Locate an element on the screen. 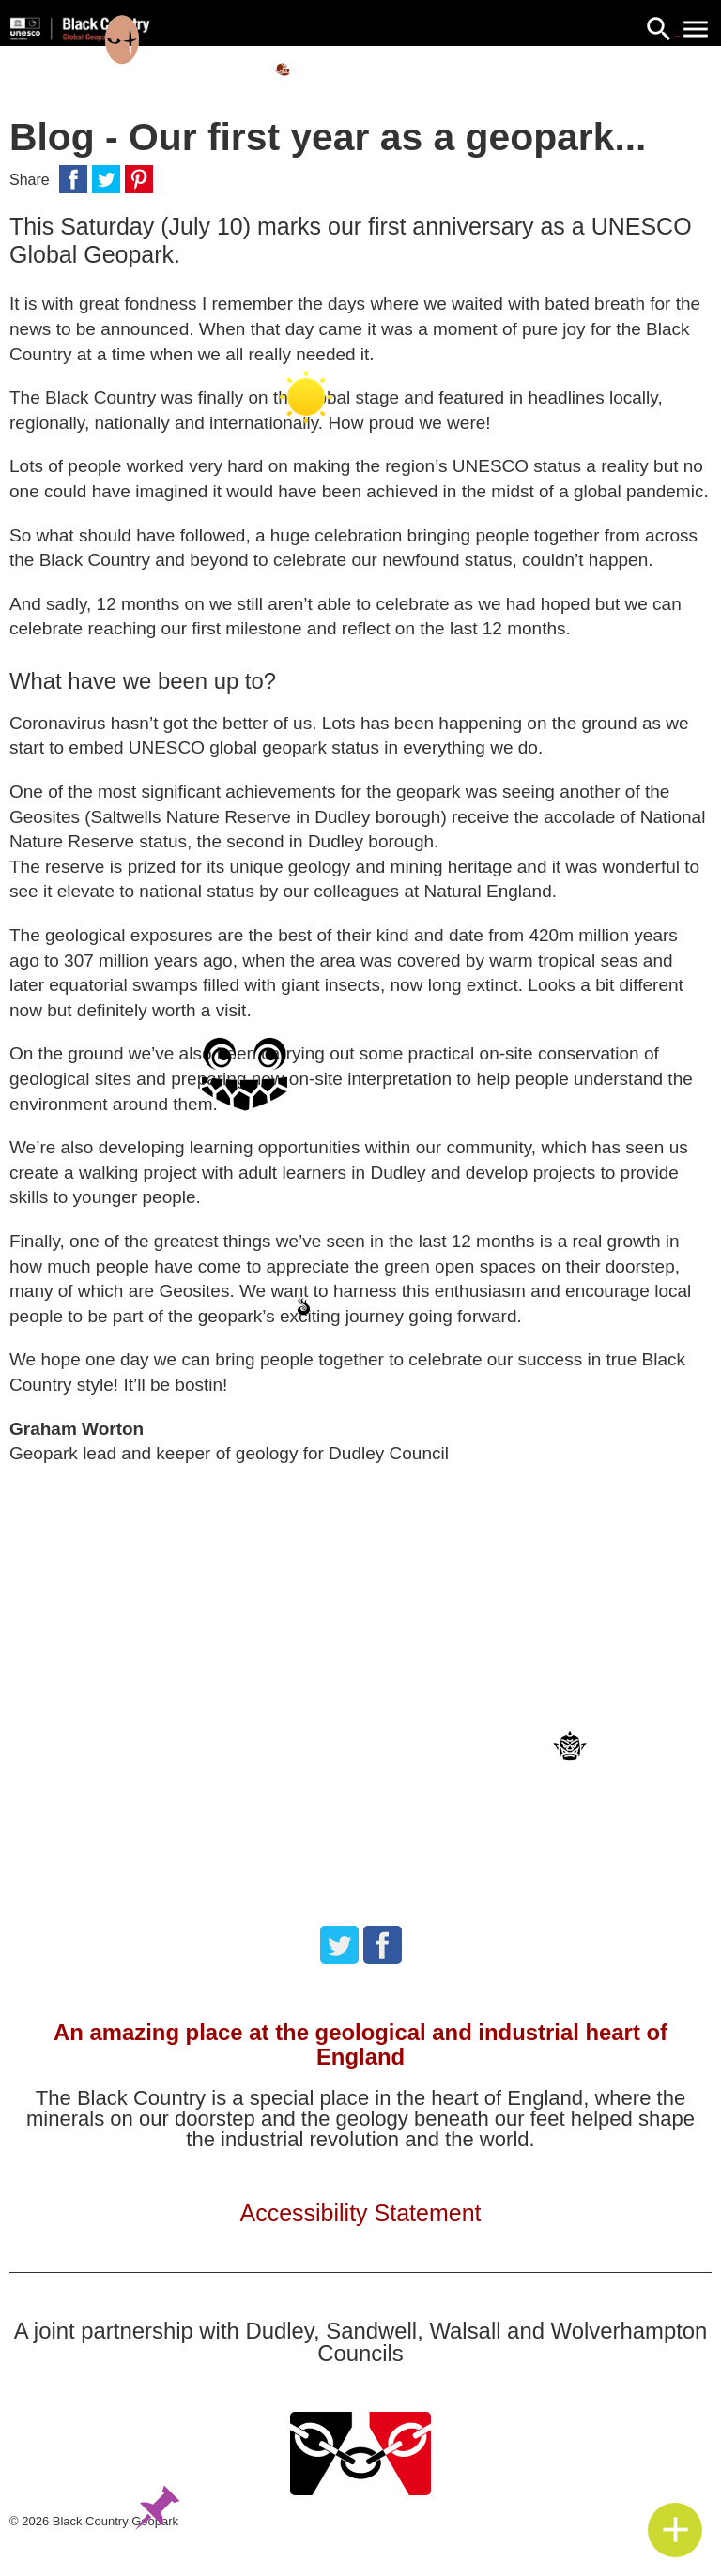  indicates clear or sunny weather conditions is located at coordinates (306, 397).